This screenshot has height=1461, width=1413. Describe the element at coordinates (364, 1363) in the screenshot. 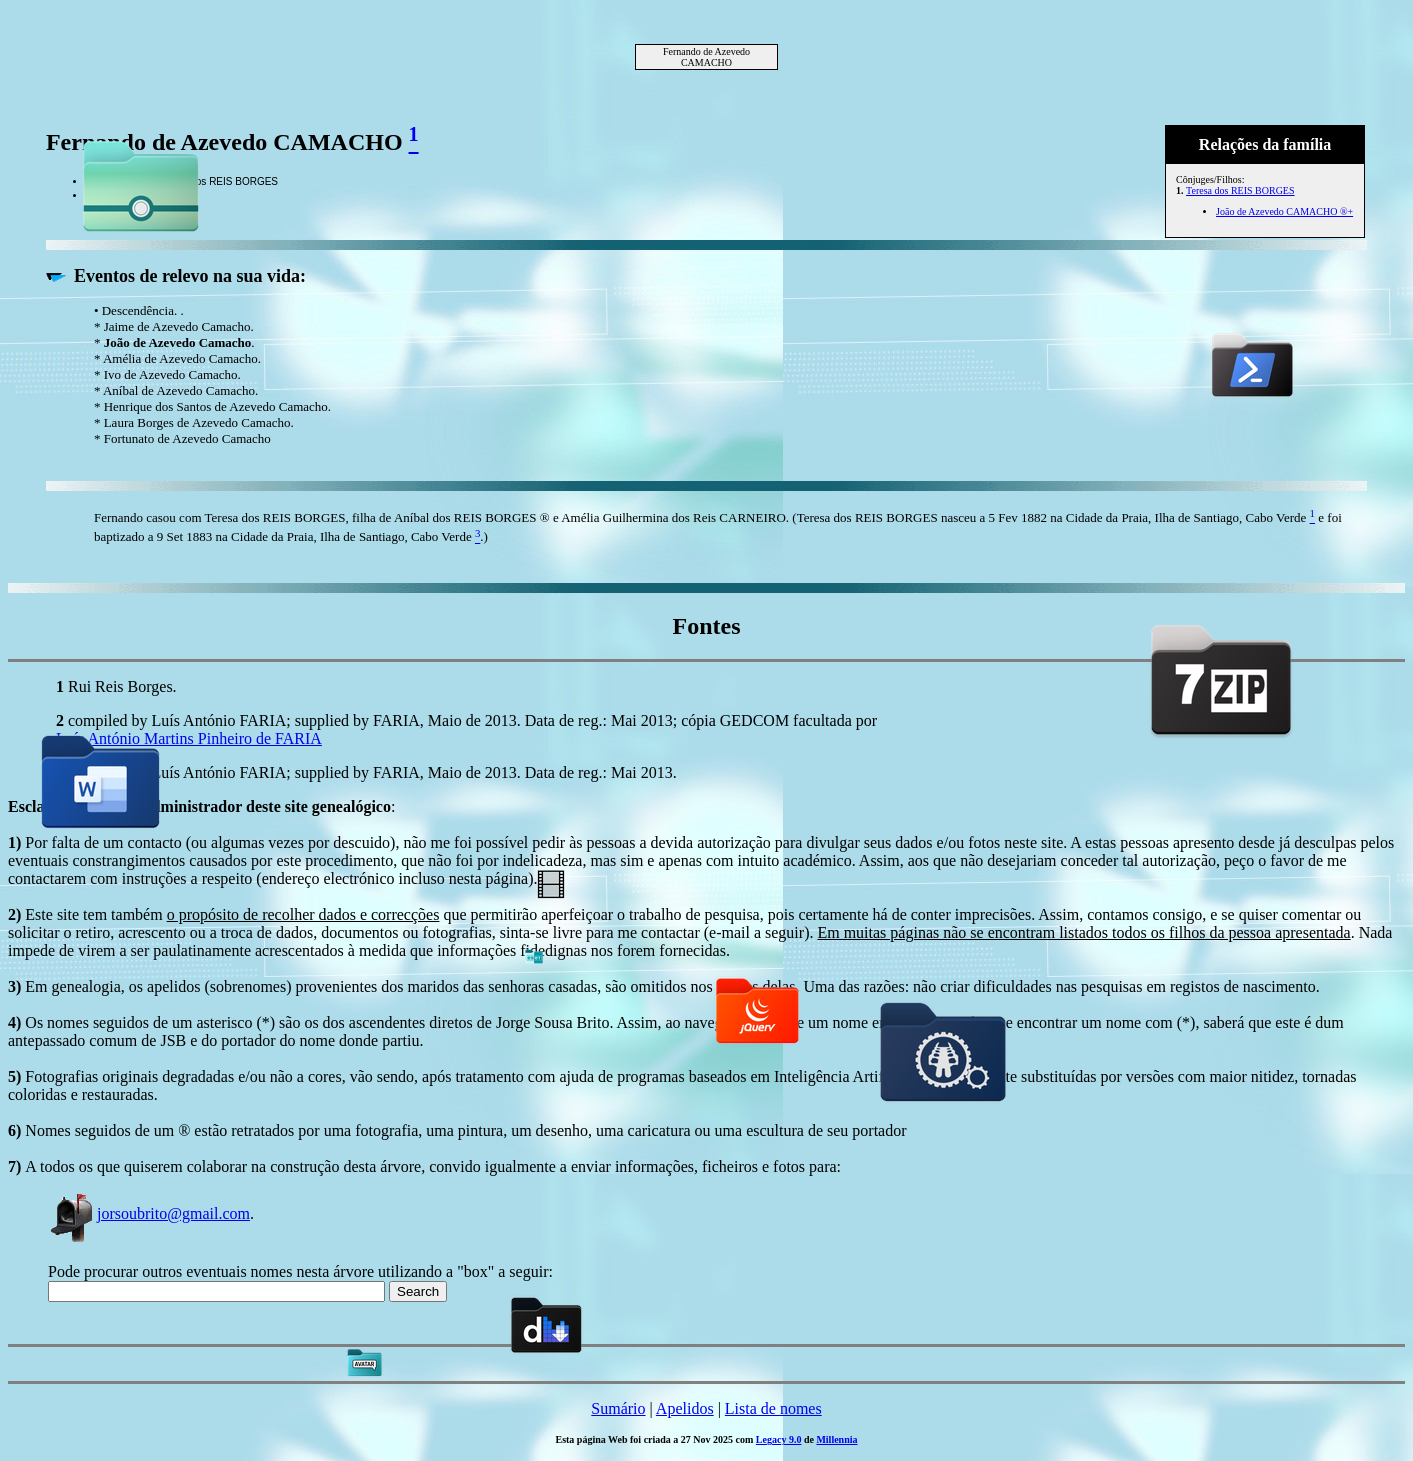

I see `open vrchat avatar files folder` at that location.